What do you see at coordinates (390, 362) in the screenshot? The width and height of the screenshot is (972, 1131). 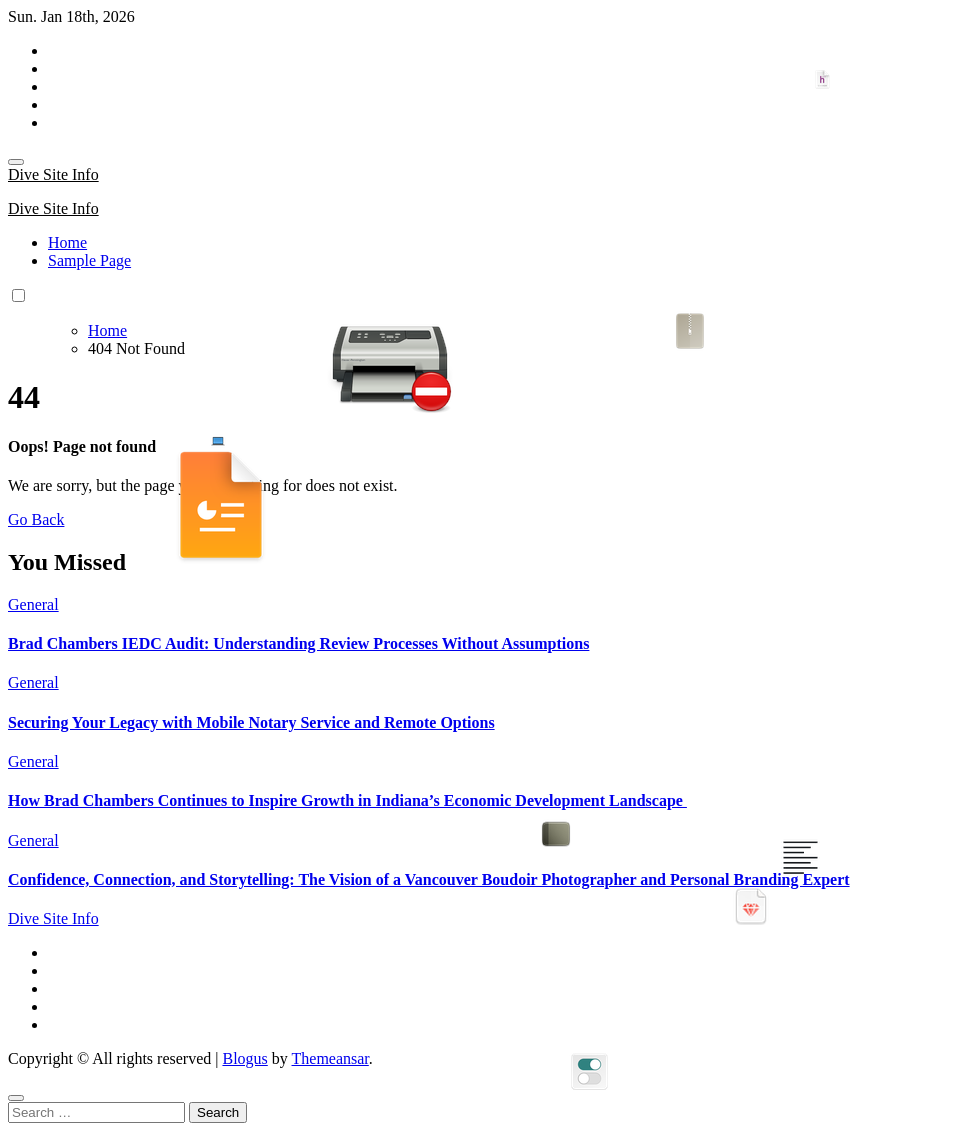 I see `indicates a printer error or malfunction` at bounding box center [390, 362].